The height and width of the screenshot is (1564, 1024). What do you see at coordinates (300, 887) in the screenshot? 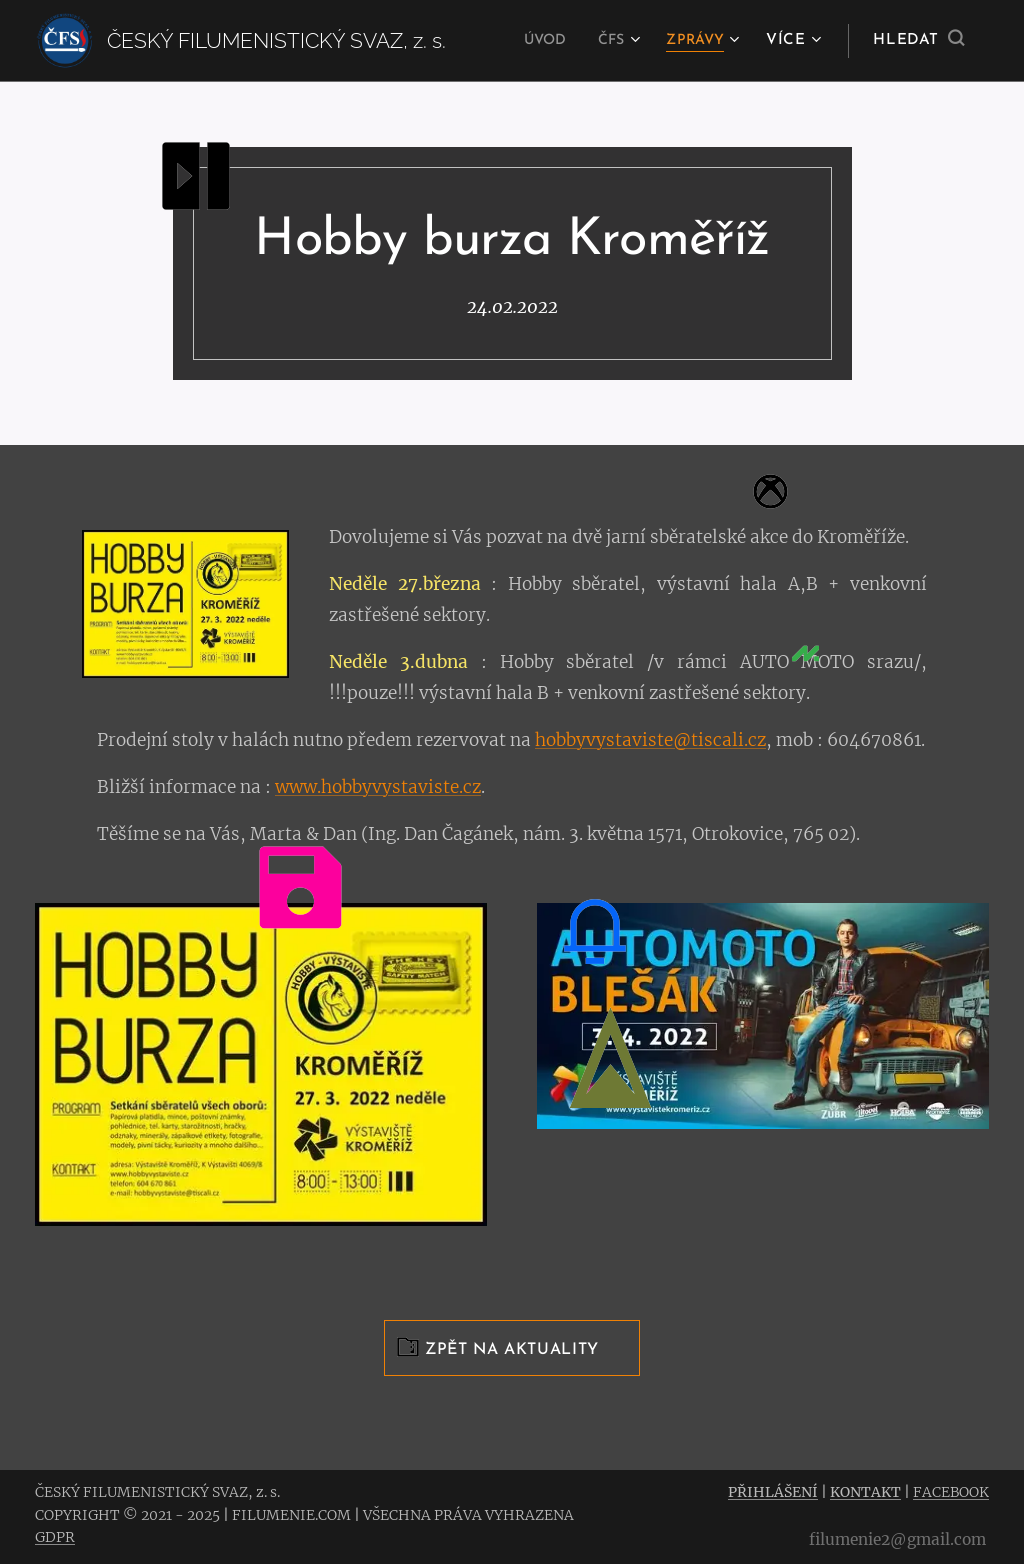
I see `save current file or document` at bounding box center [300, 887].